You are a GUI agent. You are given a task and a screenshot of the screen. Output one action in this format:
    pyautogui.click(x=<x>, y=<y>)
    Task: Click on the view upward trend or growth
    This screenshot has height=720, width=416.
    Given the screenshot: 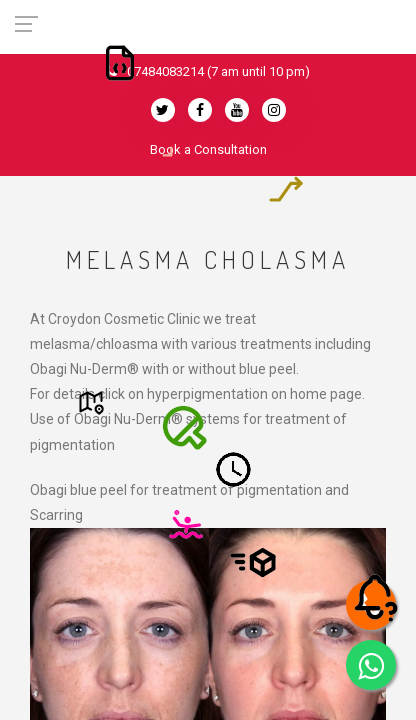 What is the action you would take?
    pyautogui.click(x=286, y=190)
    